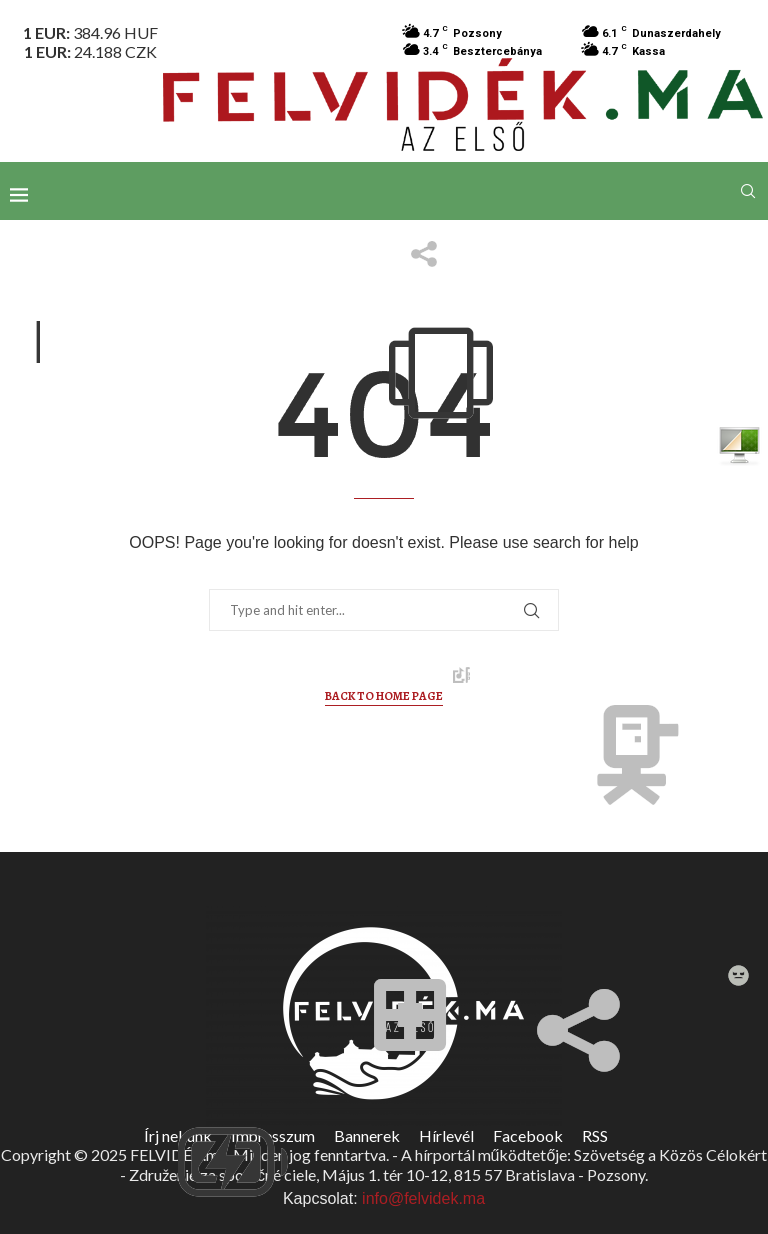  What do you see at coordinates (40, 342) in the screenshot?
I see `visual divider between UI elements` at bounding box center [40, 342].